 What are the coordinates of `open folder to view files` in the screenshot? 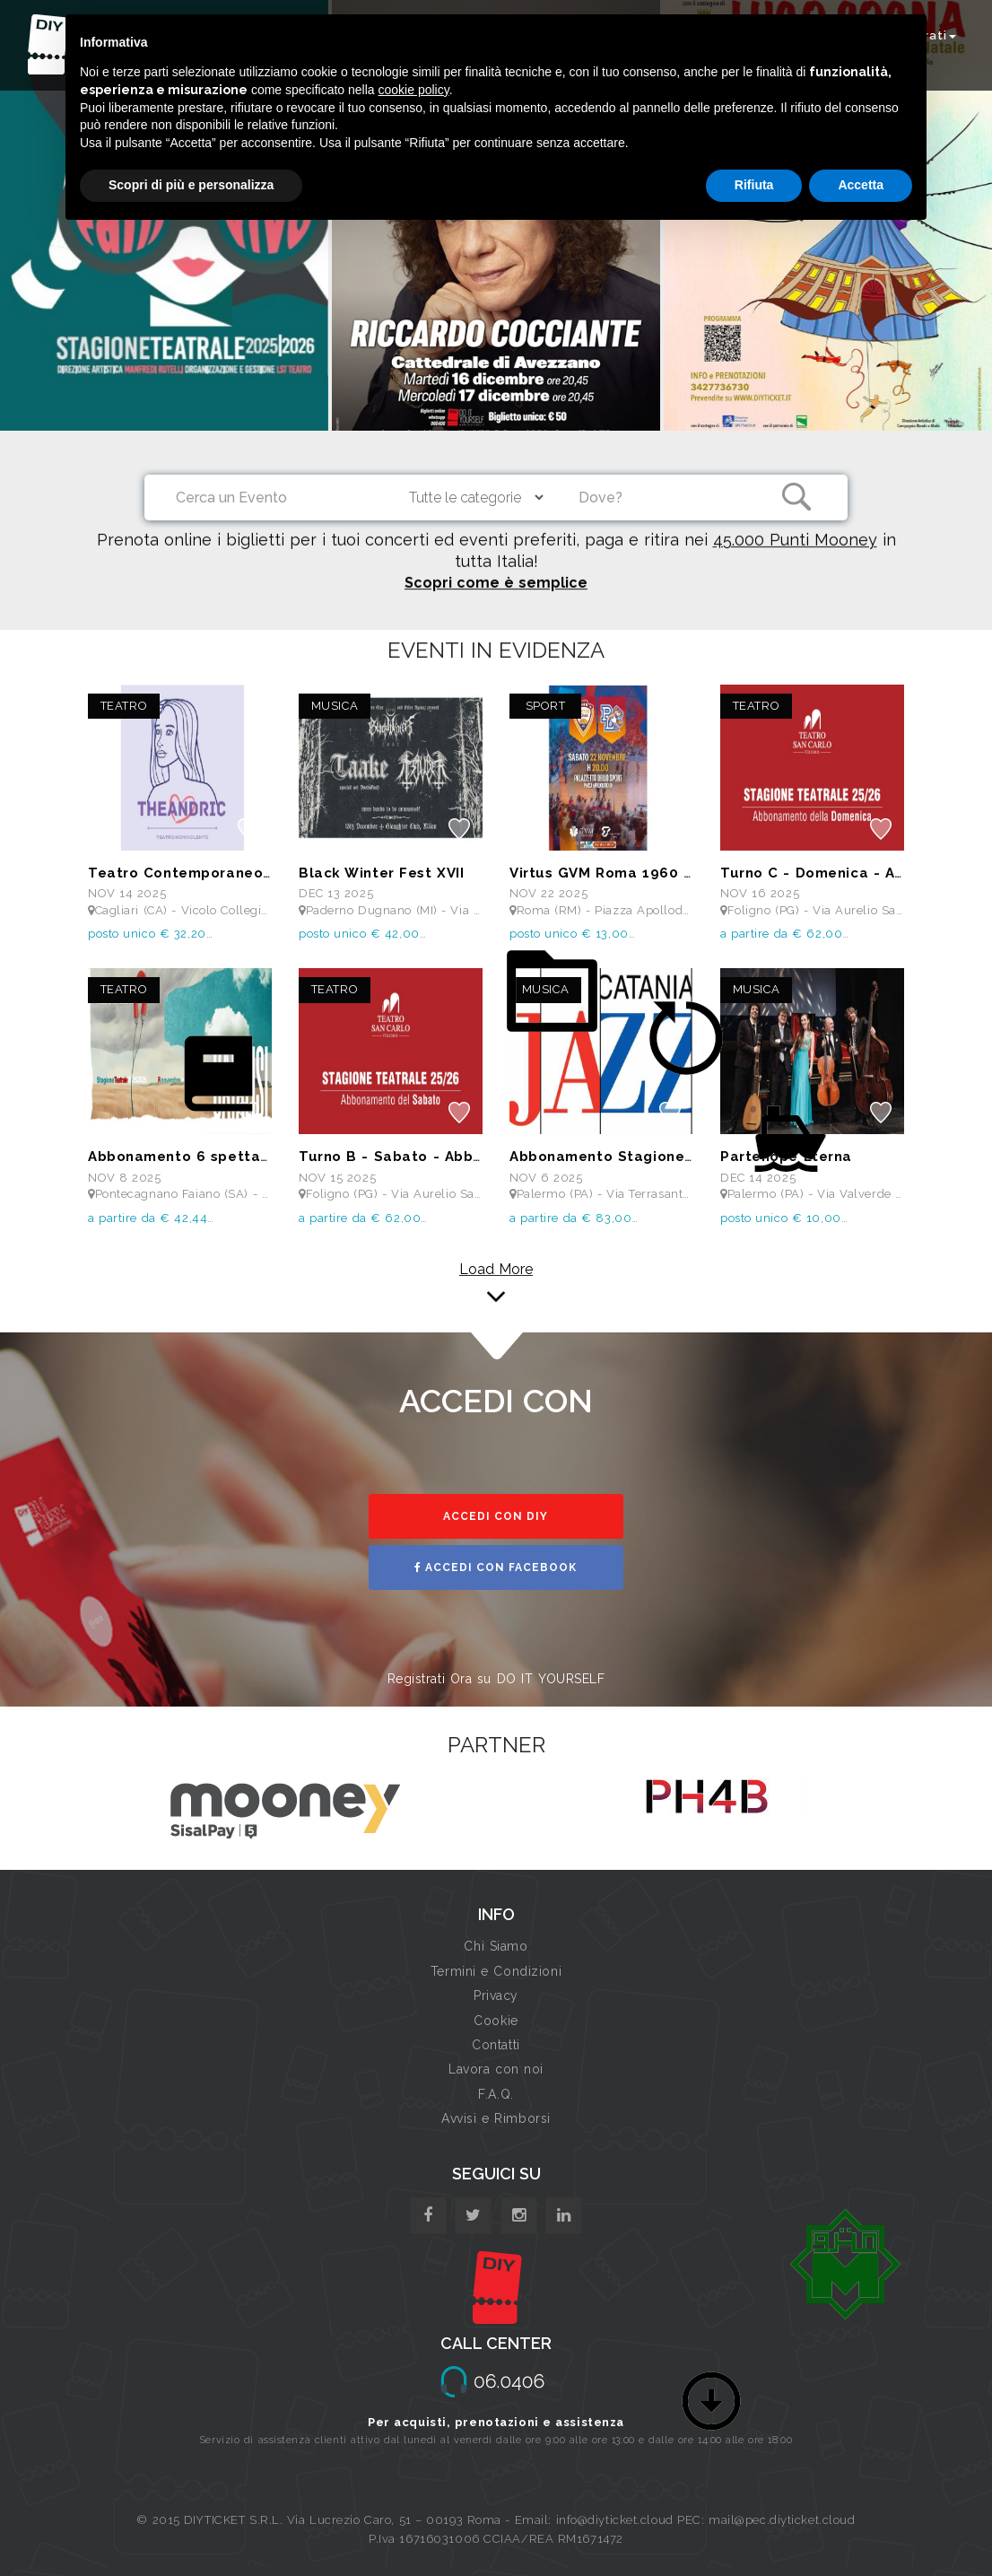 It's located at (552, 991).